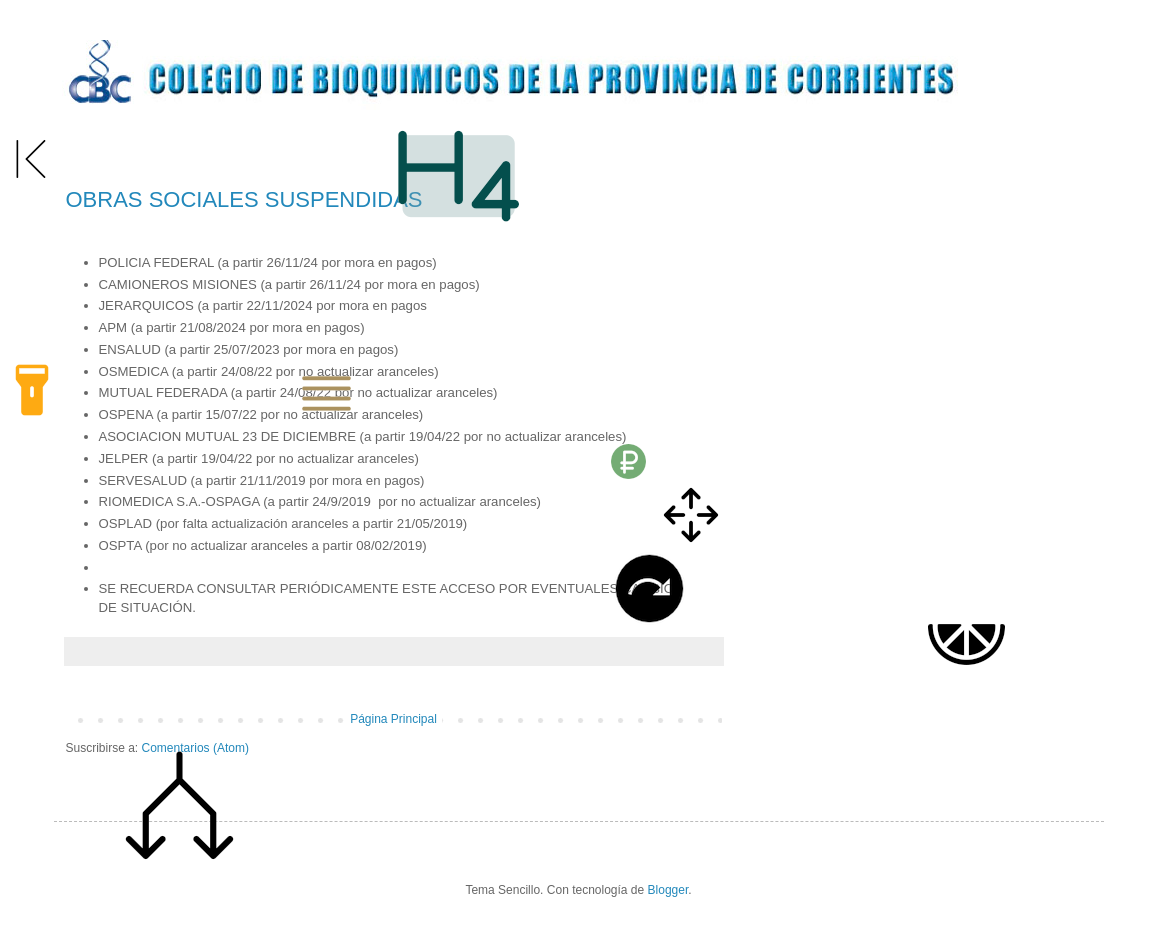  What do you see at coordinates (30, 159) in the screenshot?
I see `navigate to the beginning or first item` at bounding box center [30, 159].